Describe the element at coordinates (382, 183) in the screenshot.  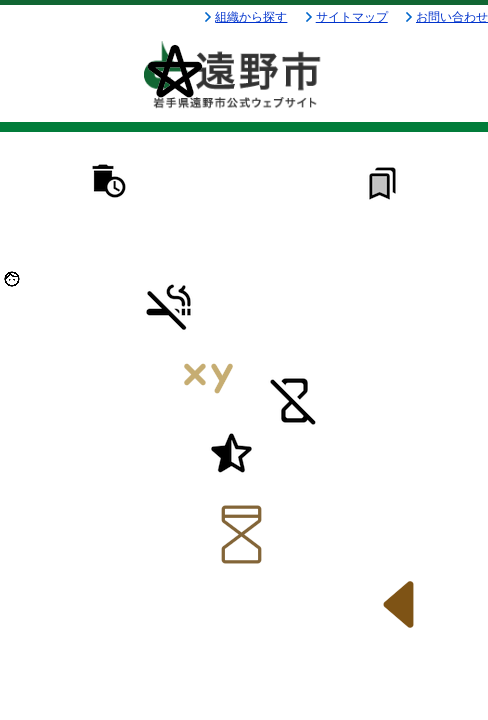
I see `view your saved bookmarks` at that location.